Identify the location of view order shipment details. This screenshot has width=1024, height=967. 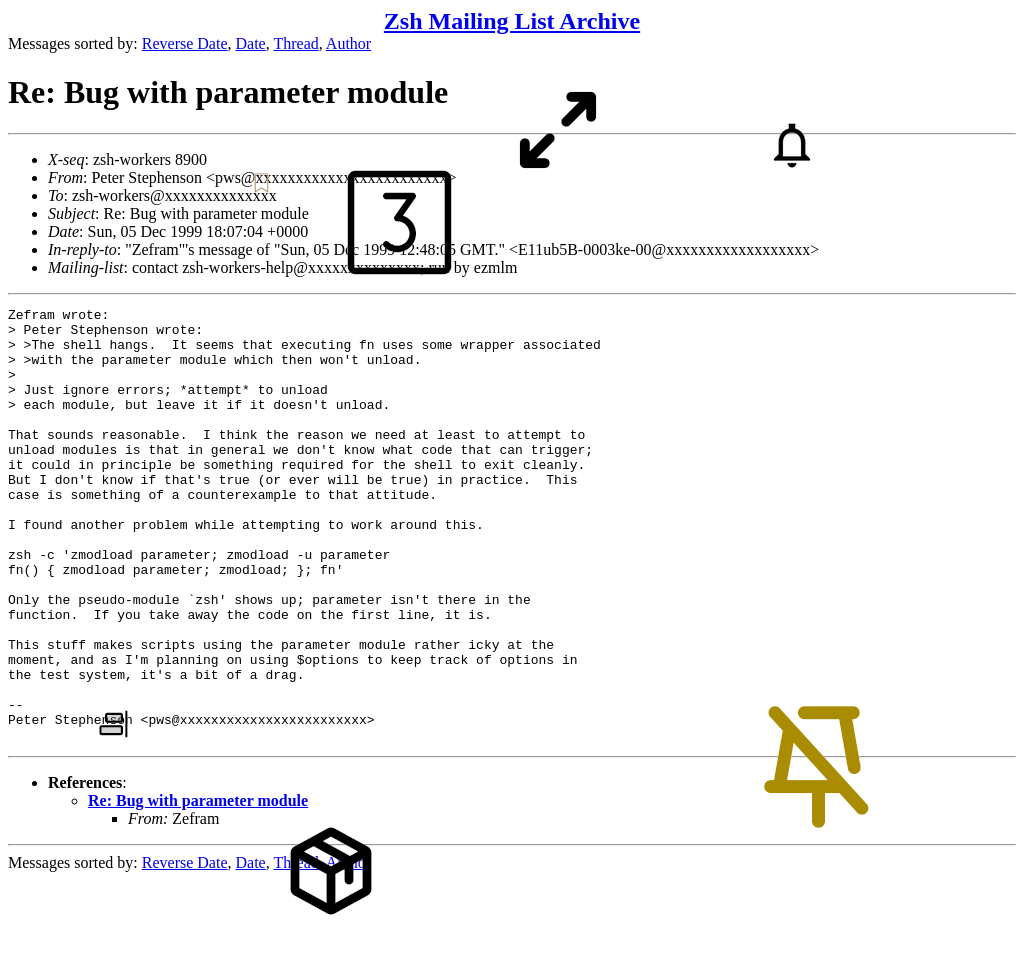
(331, 871).